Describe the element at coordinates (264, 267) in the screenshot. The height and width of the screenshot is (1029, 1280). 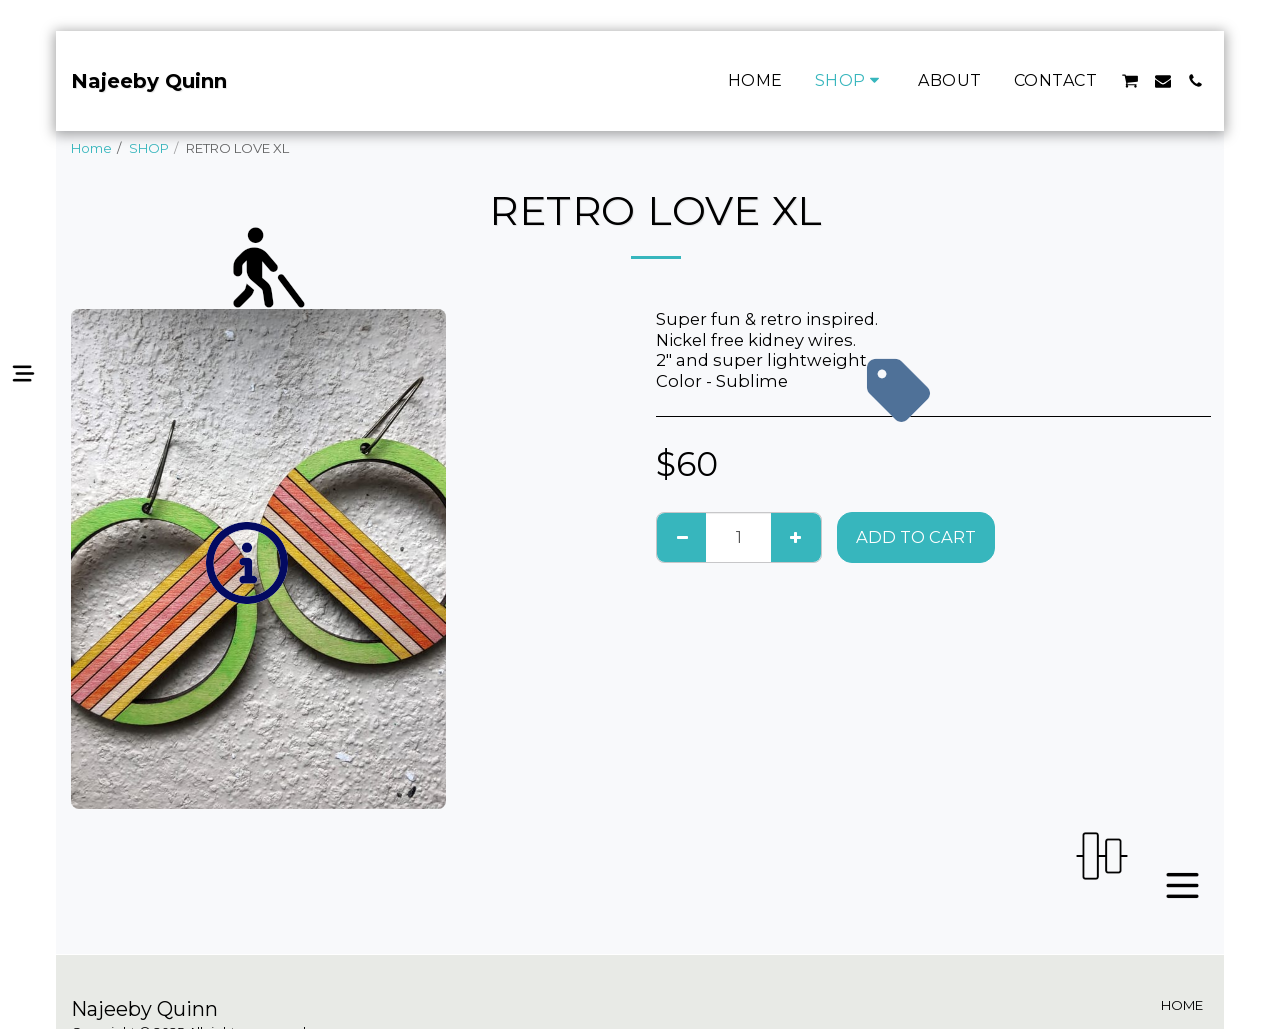
I see `indicates accessibility features are available` at that location.